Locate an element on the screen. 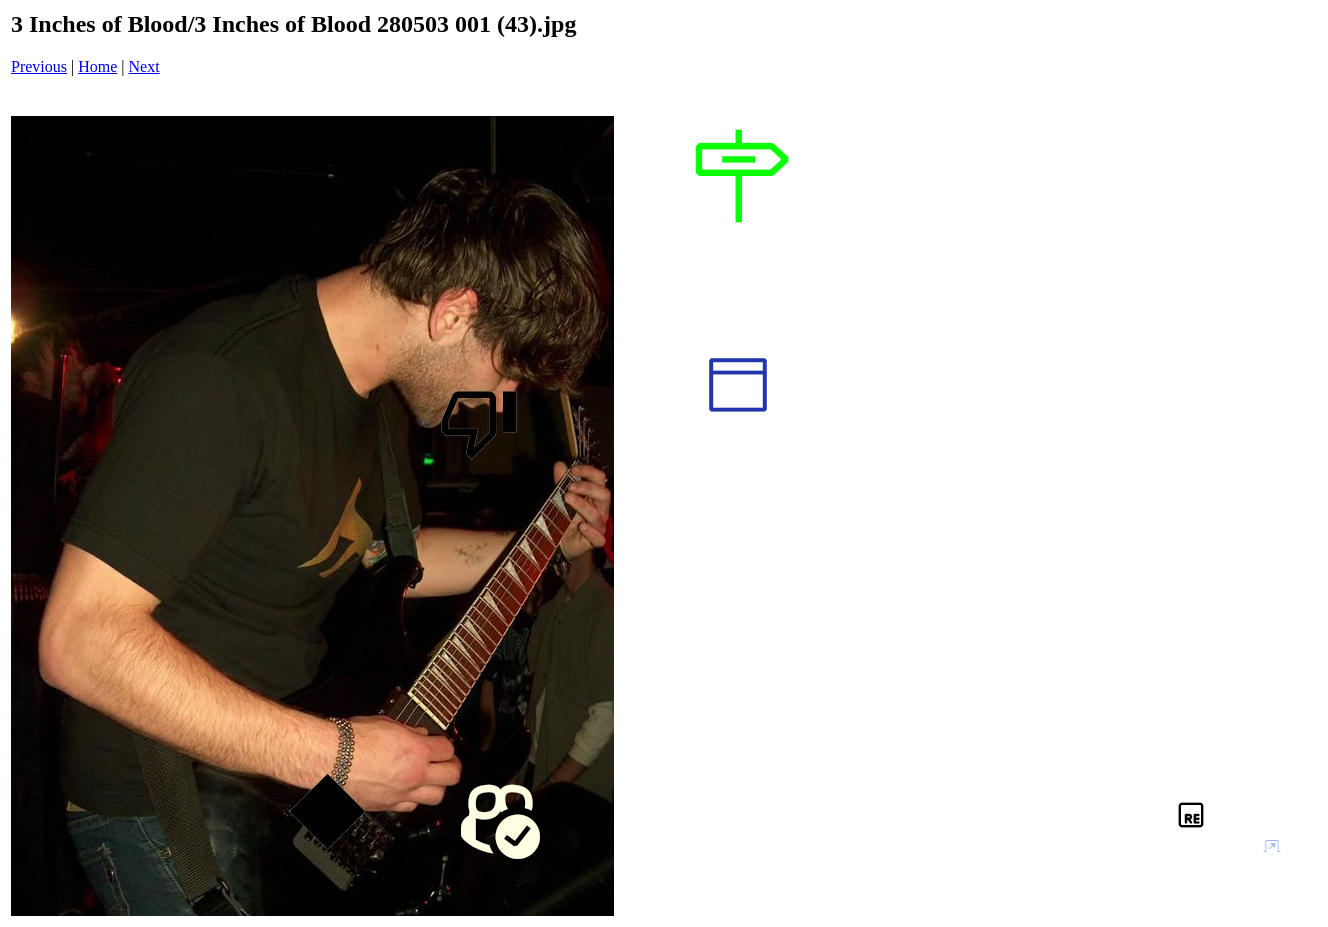  ReasonML programming language logo is located at coordinates (1191, 815).